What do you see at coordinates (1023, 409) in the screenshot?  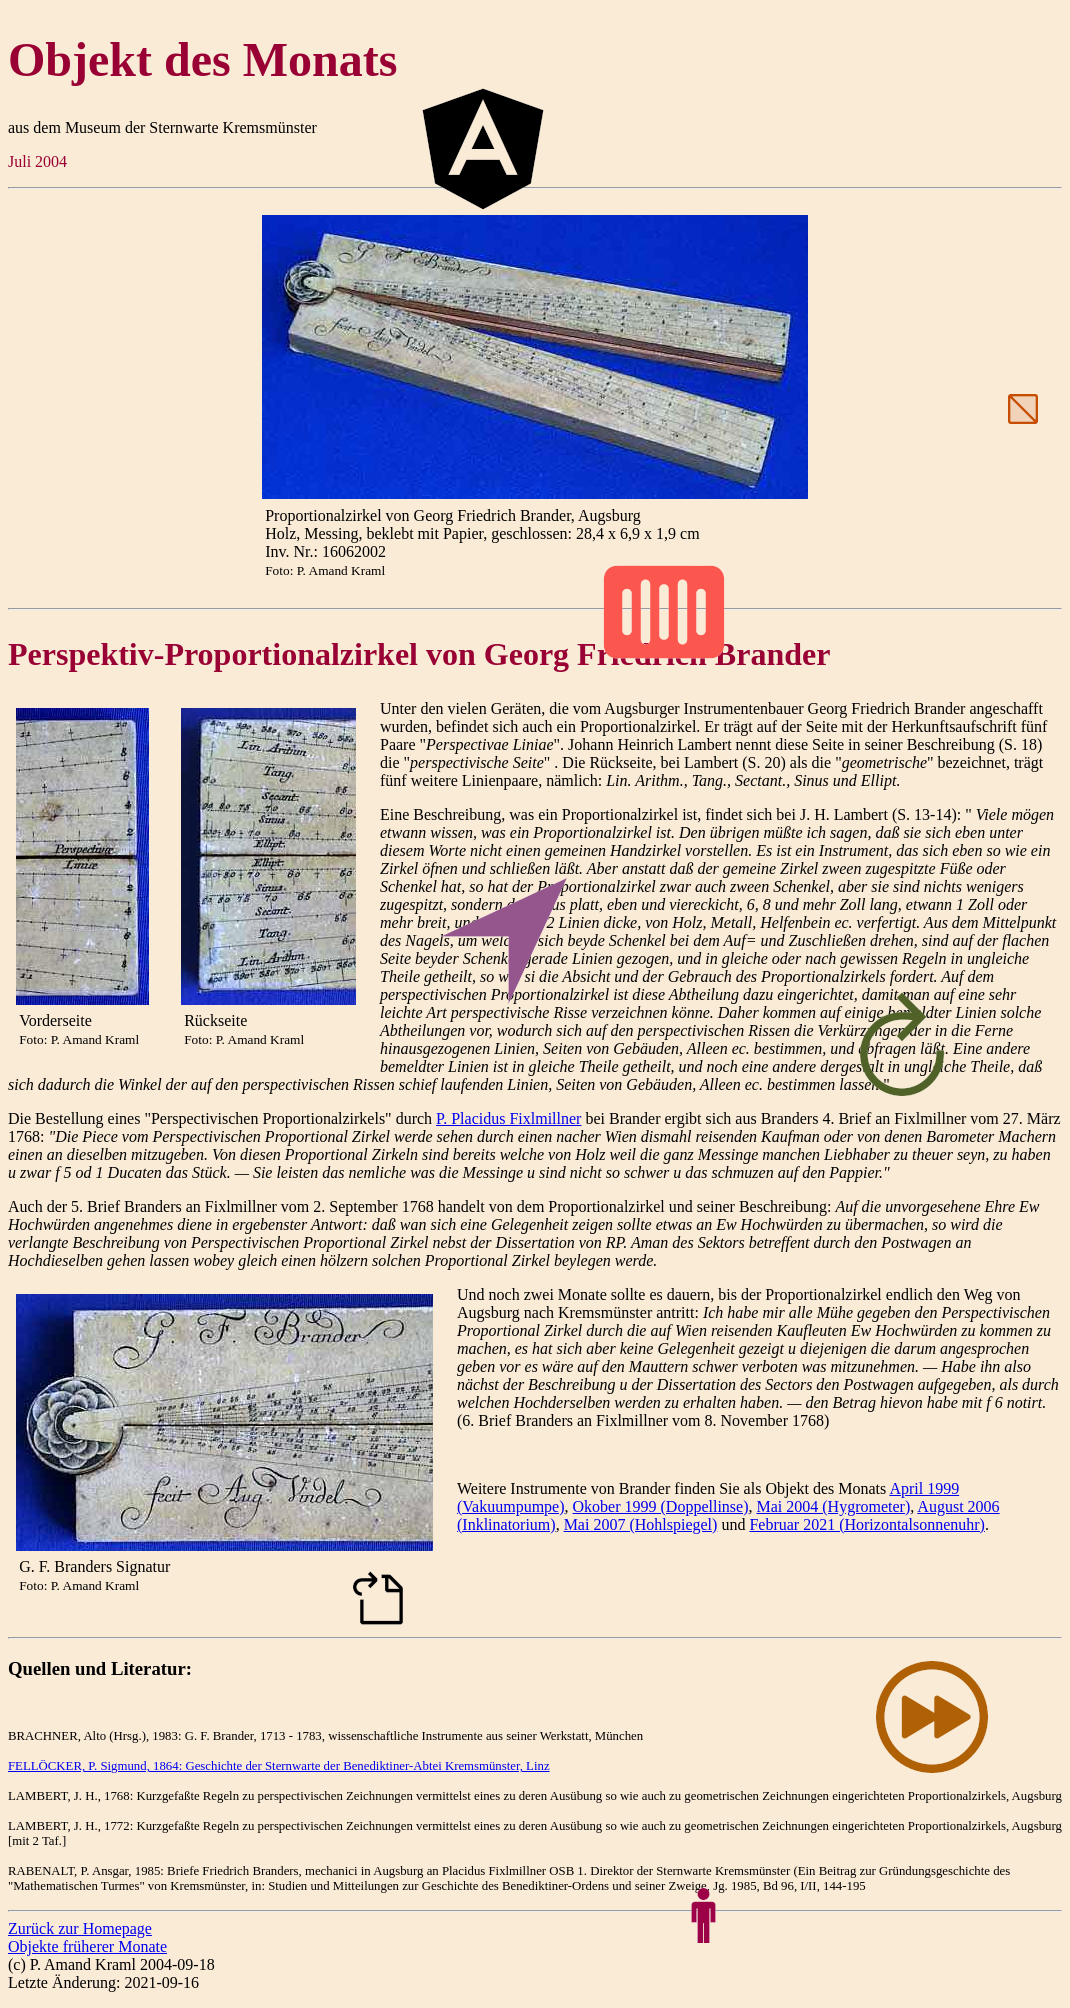 I see `indicates missing or unavailable image content` at bounding box center [1023, 409].